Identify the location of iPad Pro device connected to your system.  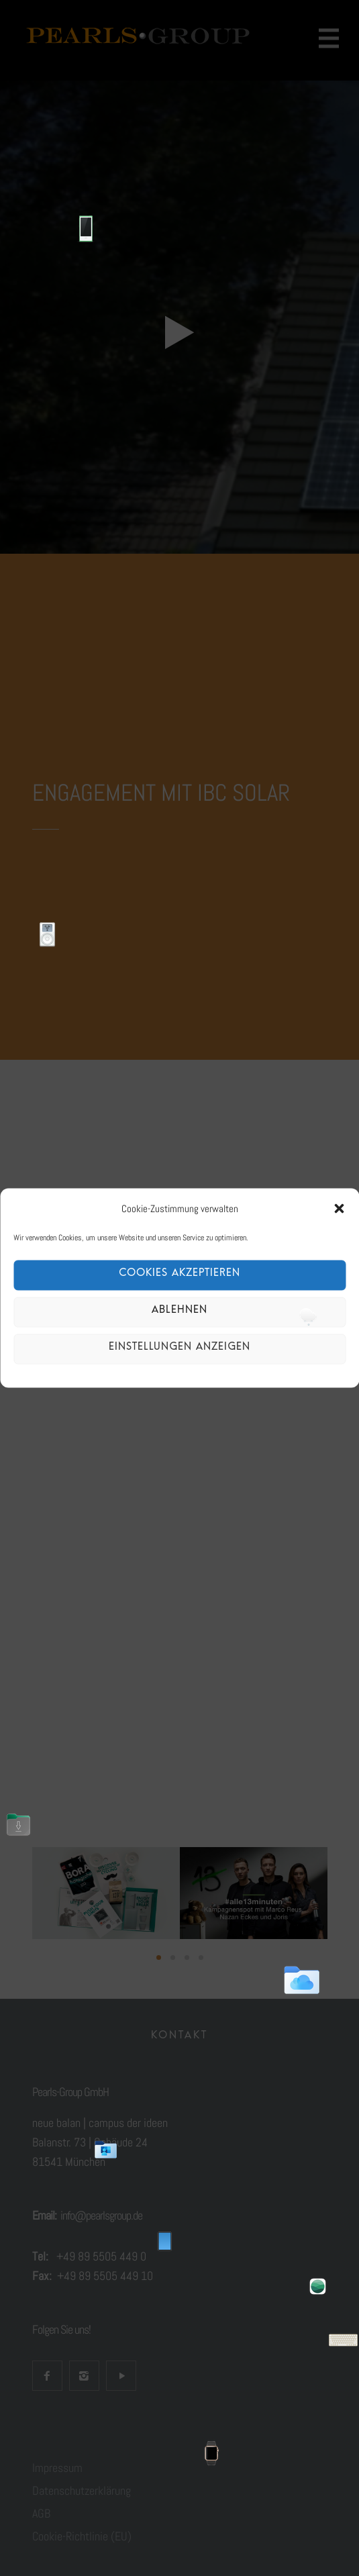
(164, 2241).